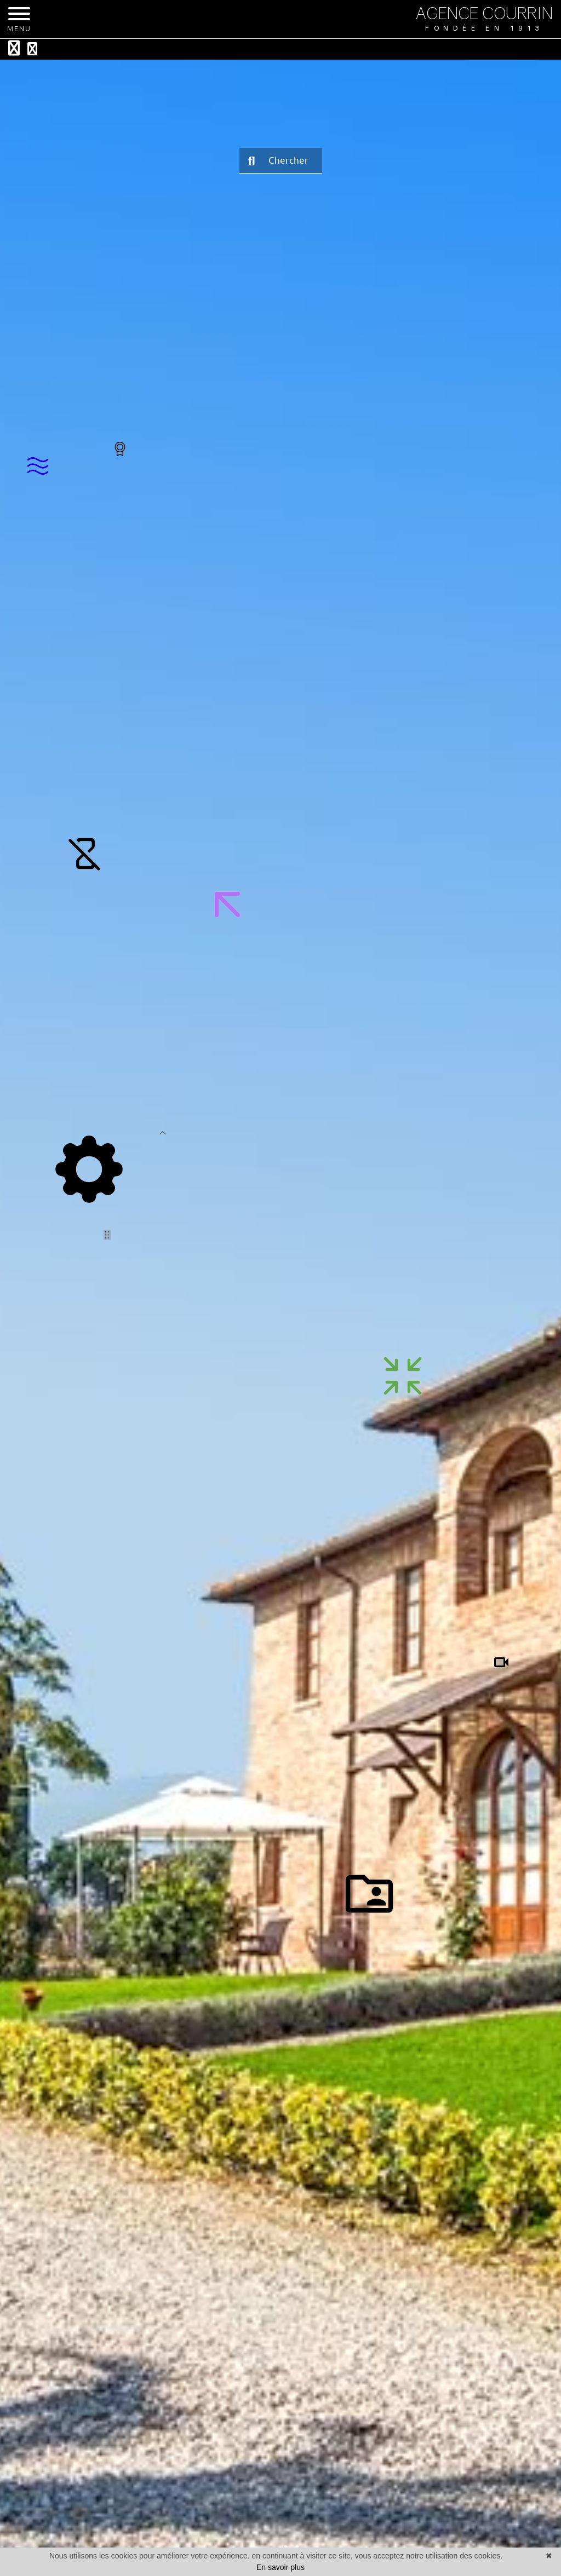 The height and width of the screenshot is (2576, 561). What do you see at coordinates (120, 449) in the screenshot?
I see `view achievements or awards` at bounding box center [120, 449].